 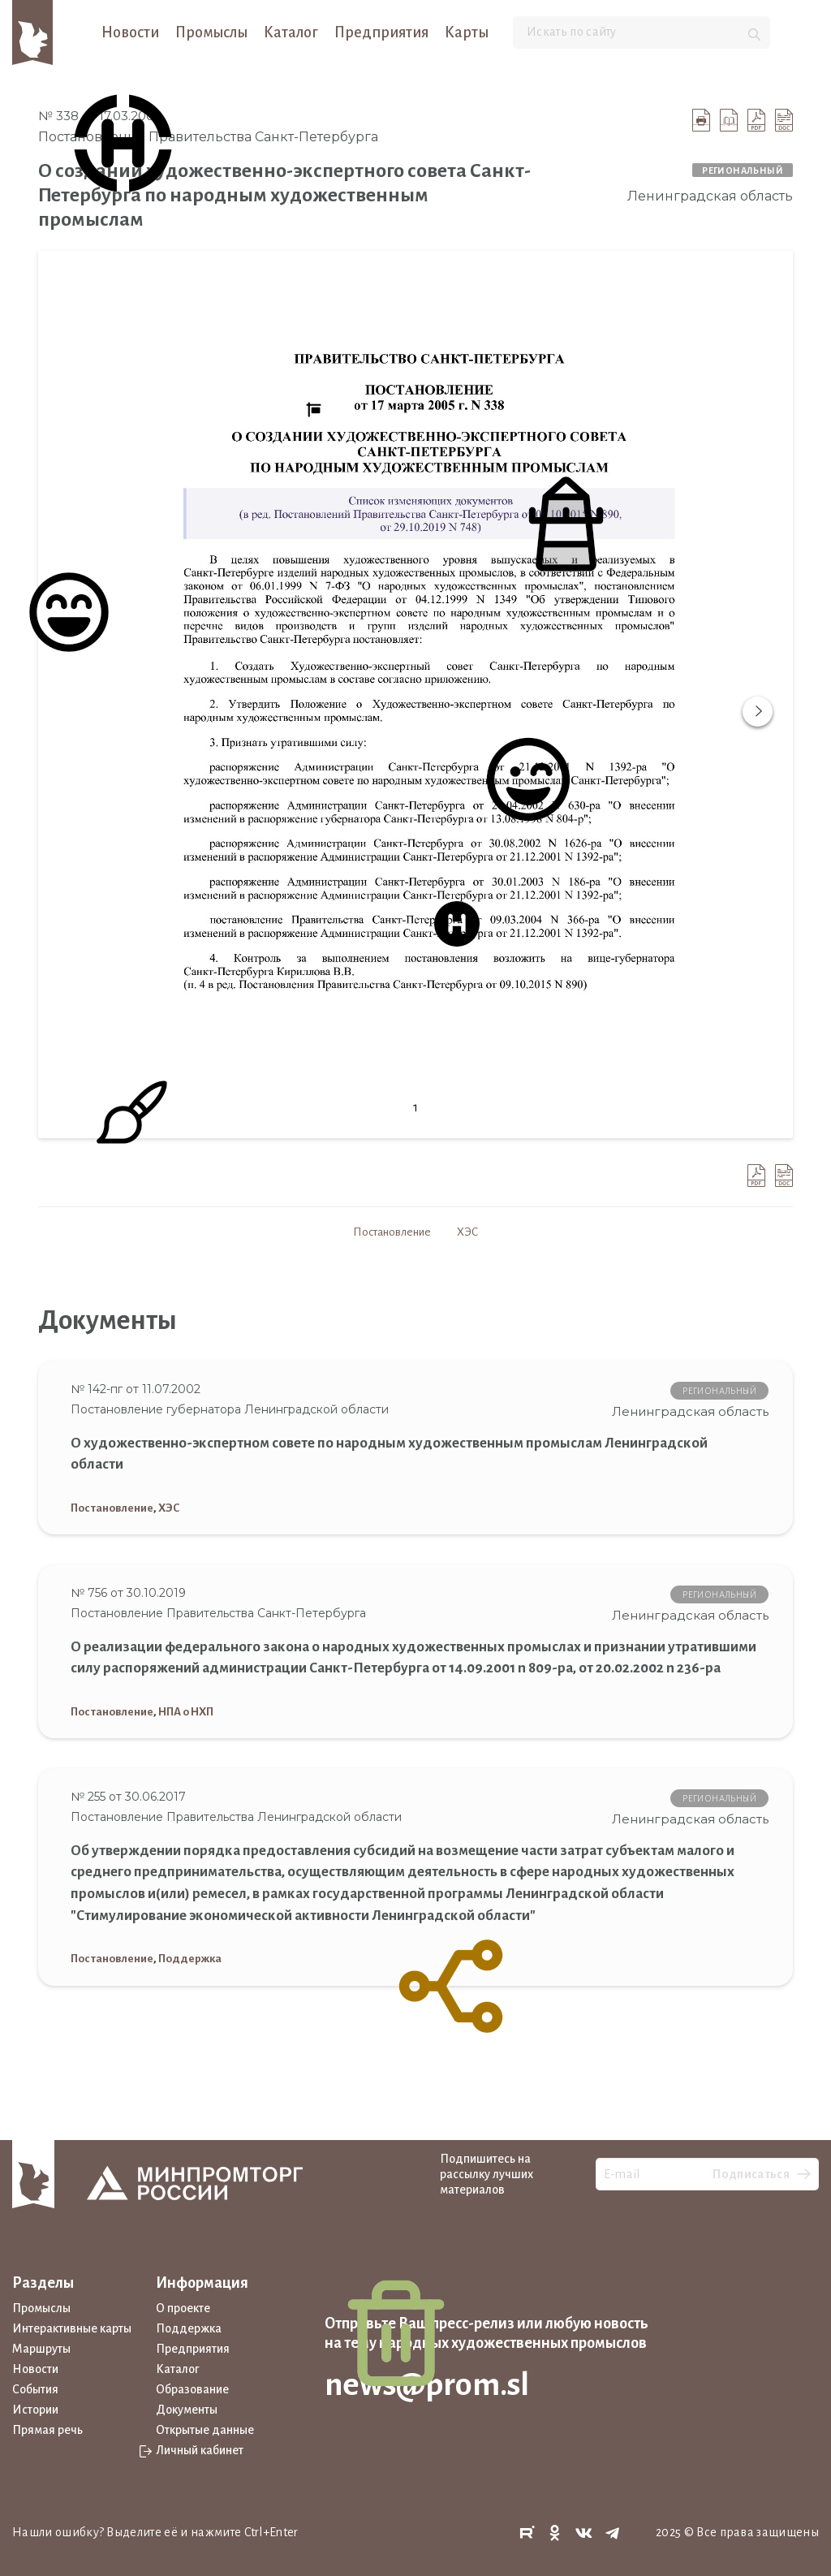 I want to click on add a playful or joking tone to your message, so click(x=528, y=779).